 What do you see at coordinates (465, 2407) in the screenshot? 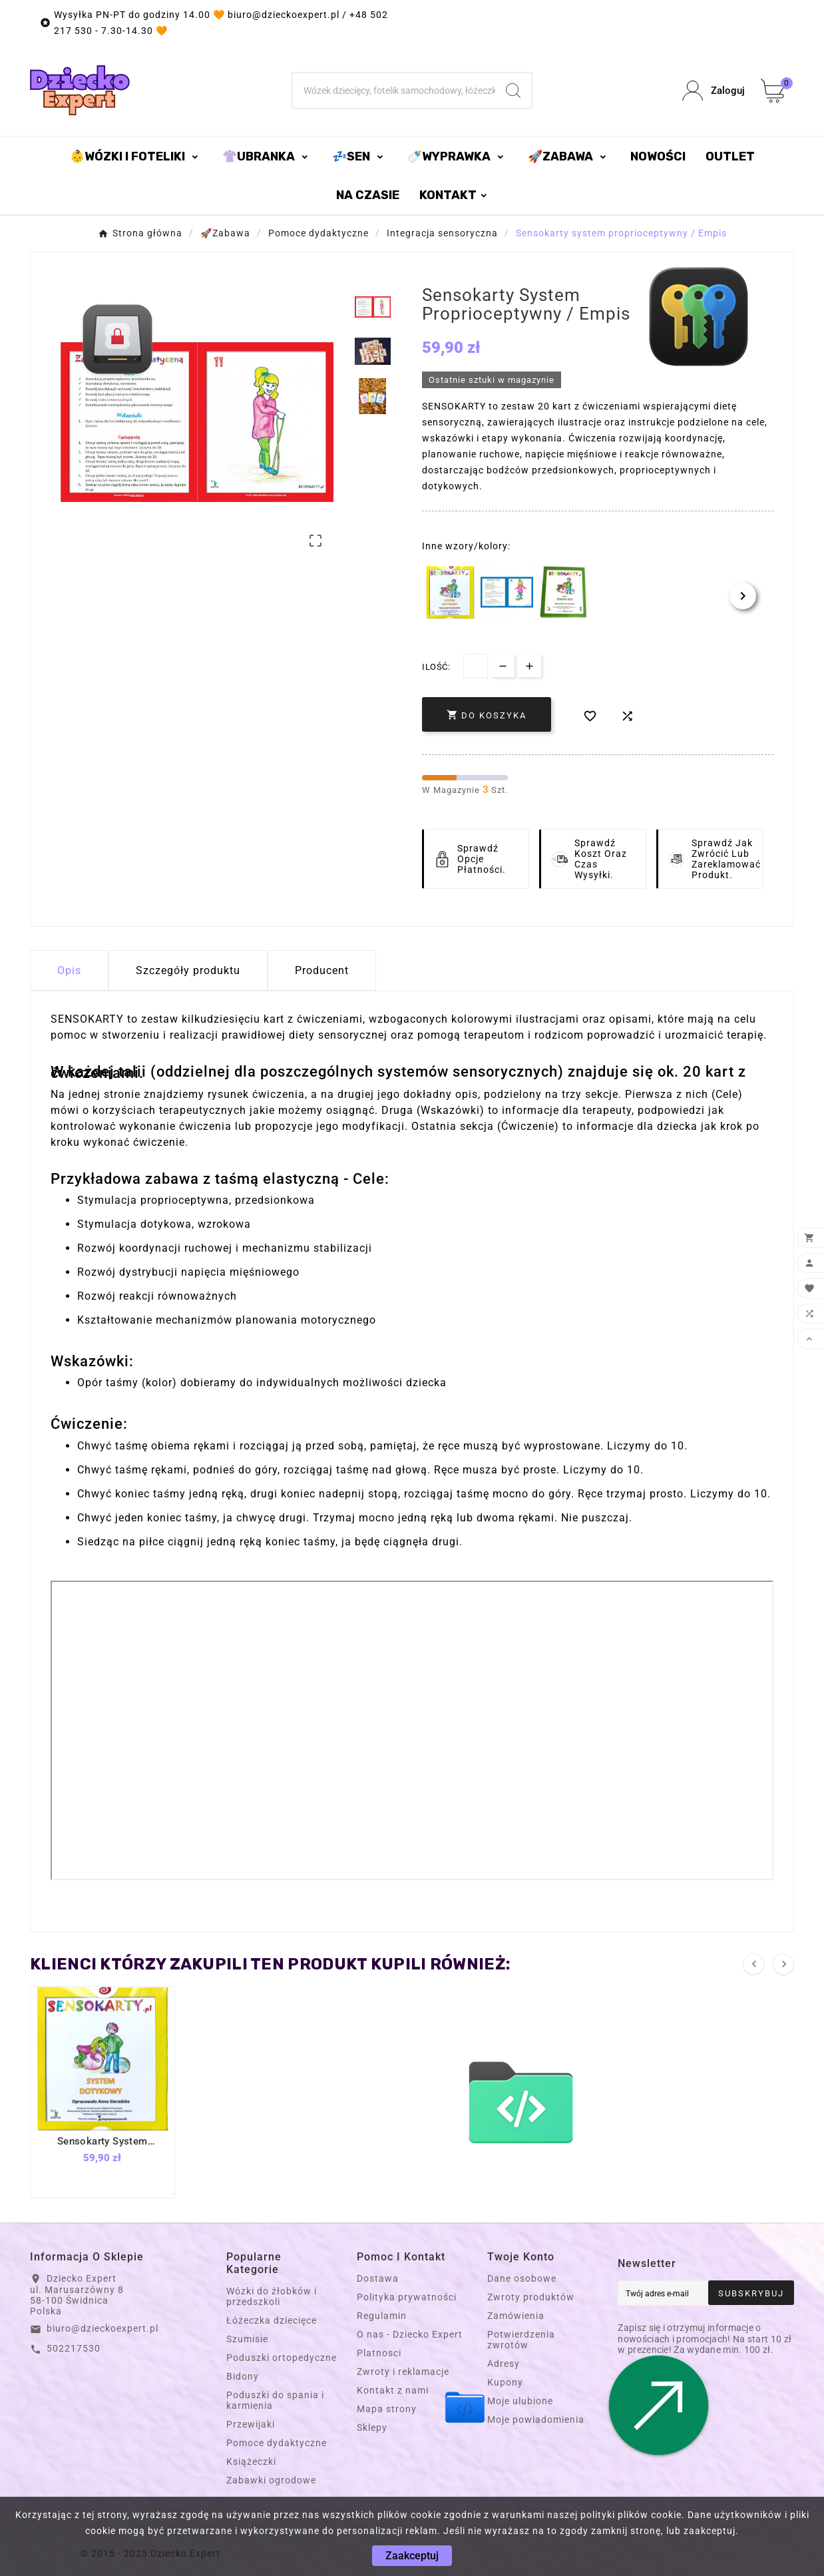
I see `open folder containing code or development files` at bounding box center [465, 2407].